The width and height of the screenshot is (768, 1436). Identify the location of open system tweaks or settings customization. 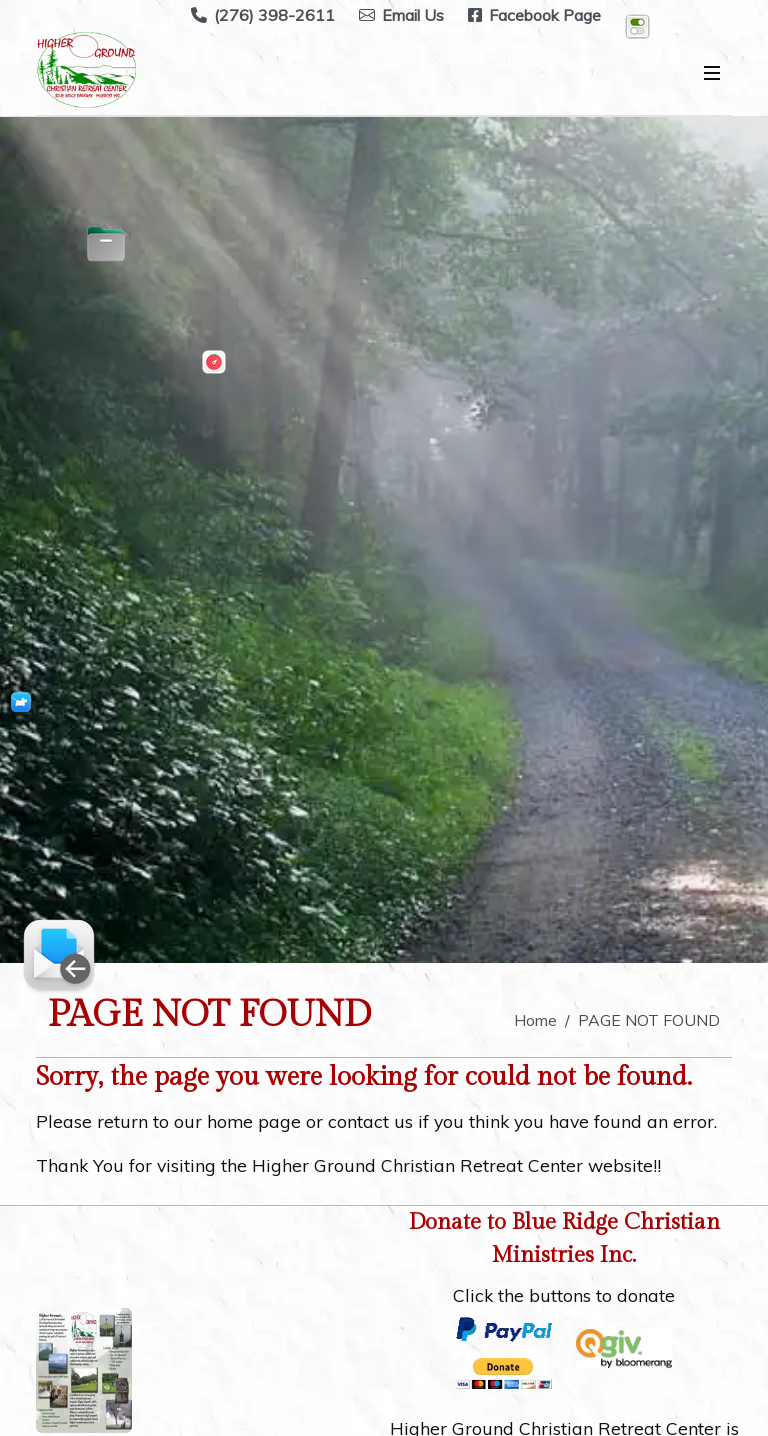
(637, 26).